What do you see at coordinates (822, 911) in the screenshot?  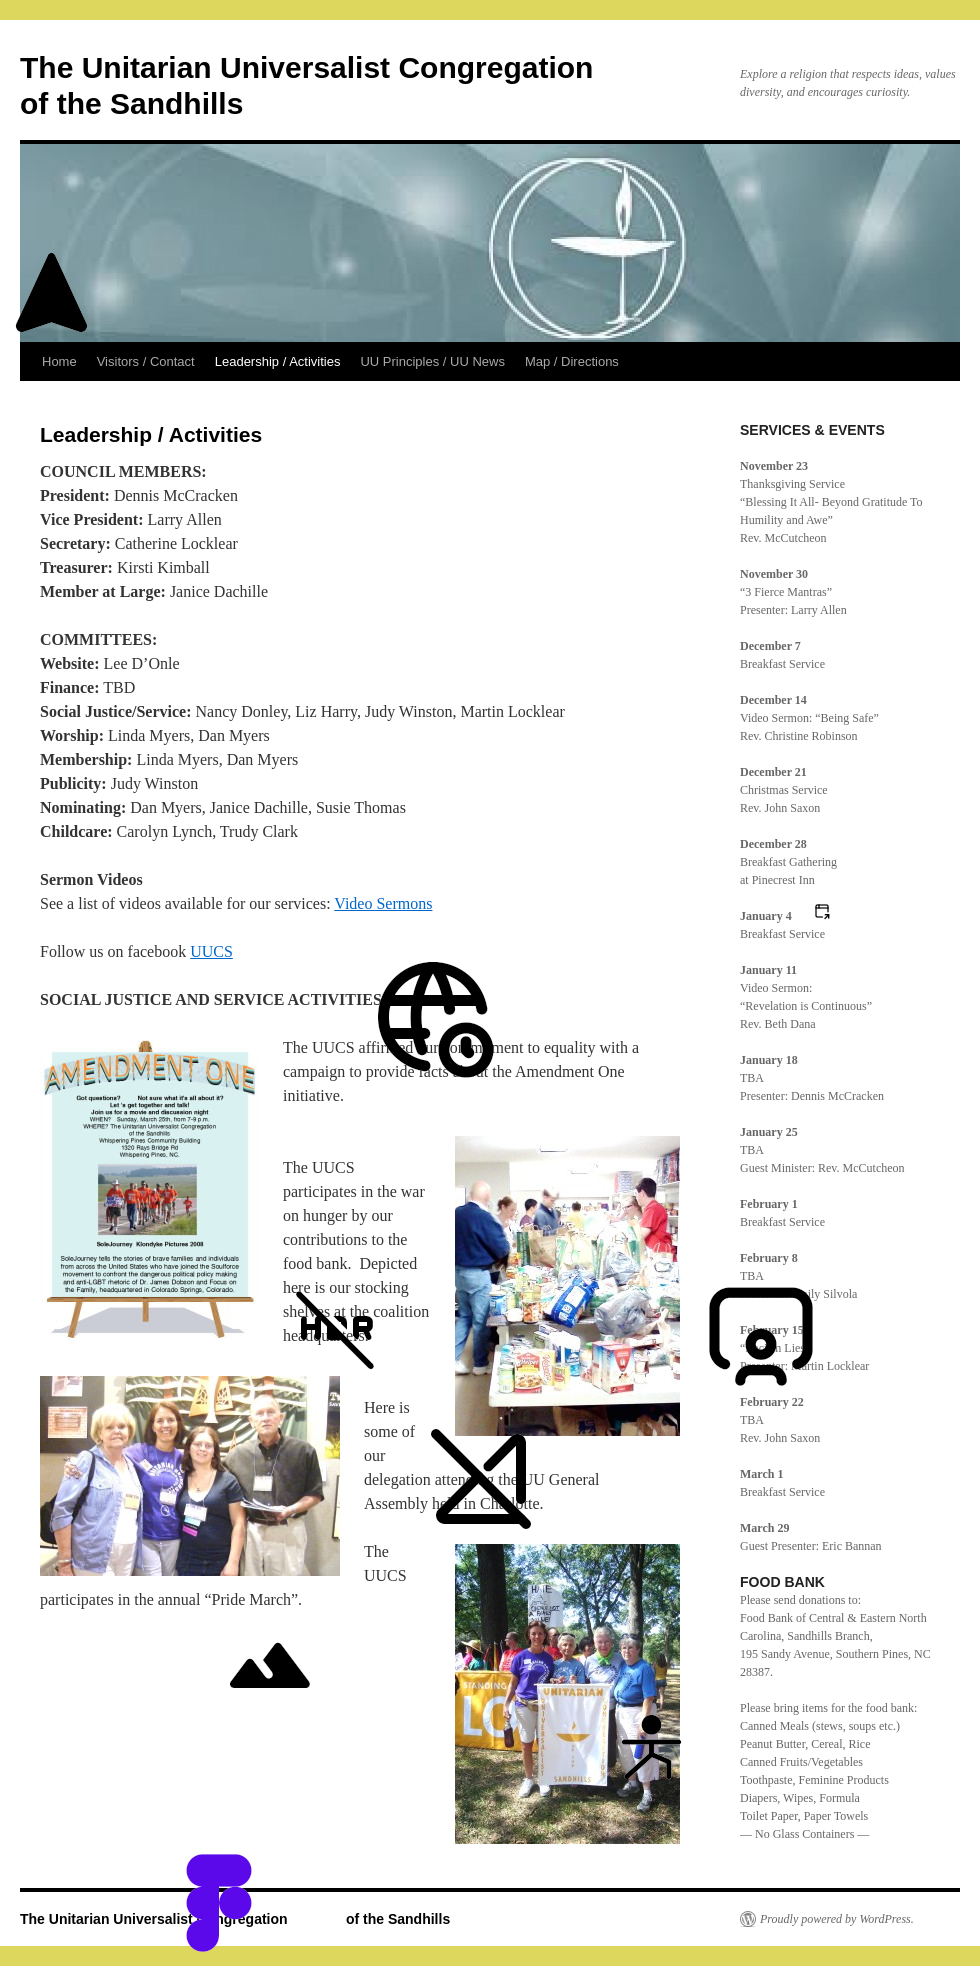 I see `share current webpage` at bounding box center [822, 911].